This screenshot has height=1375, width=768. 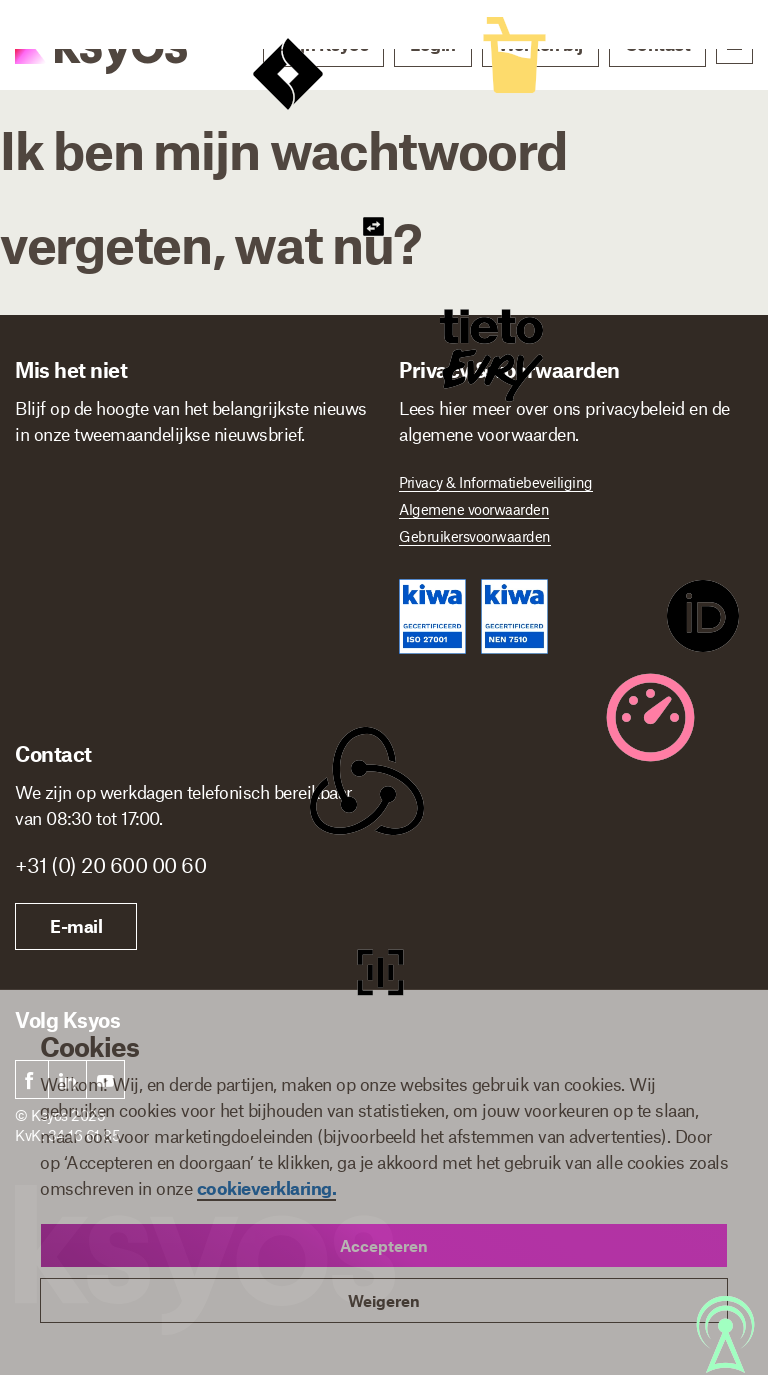 I want to click on visit Tietoevry website or services, so click(x=491, y=355).